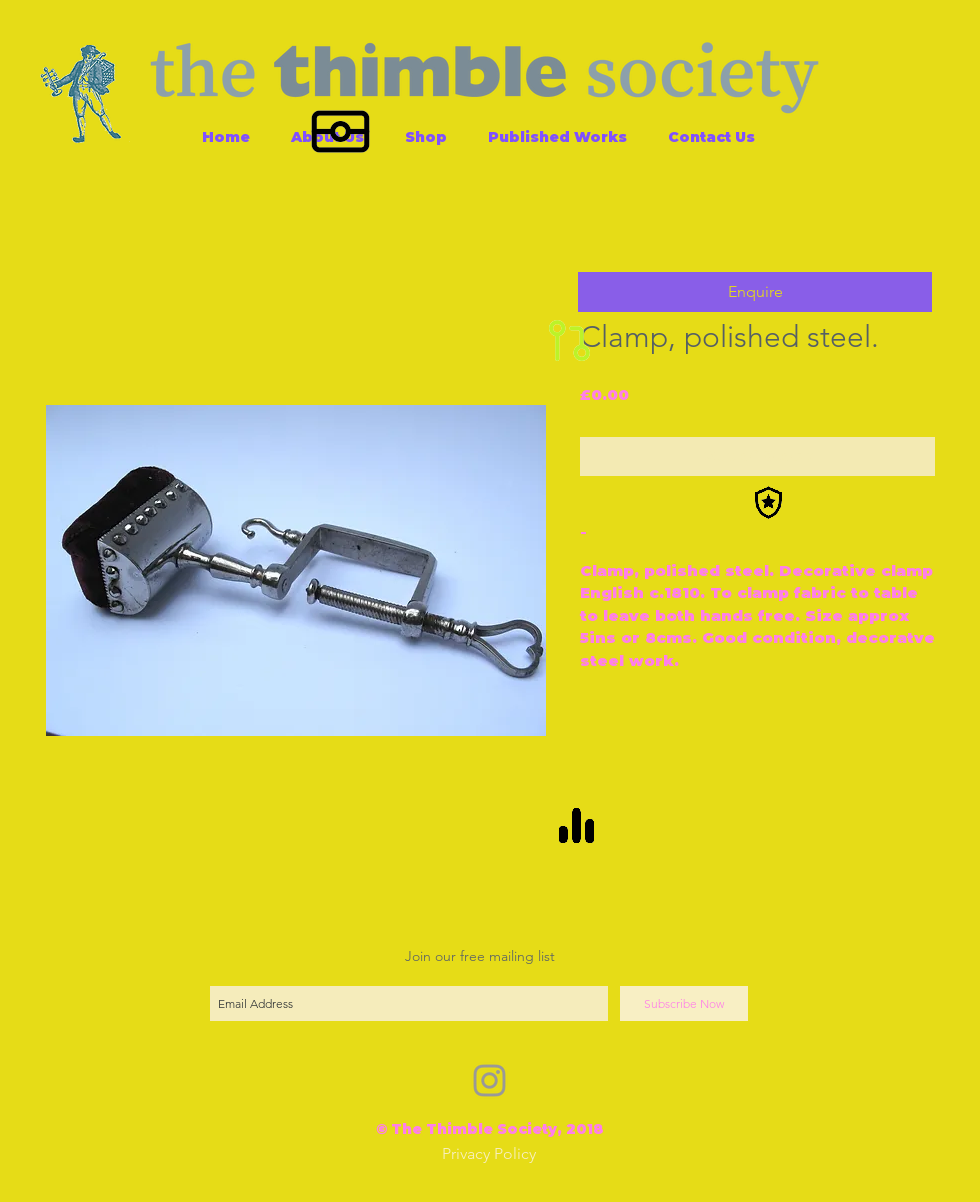 This screenshot has height=1202, width=980. What do you see at coordinates (768, 502) in the screenshot?
I see `contact local police or emergency services` at bounding box center [768, 502].